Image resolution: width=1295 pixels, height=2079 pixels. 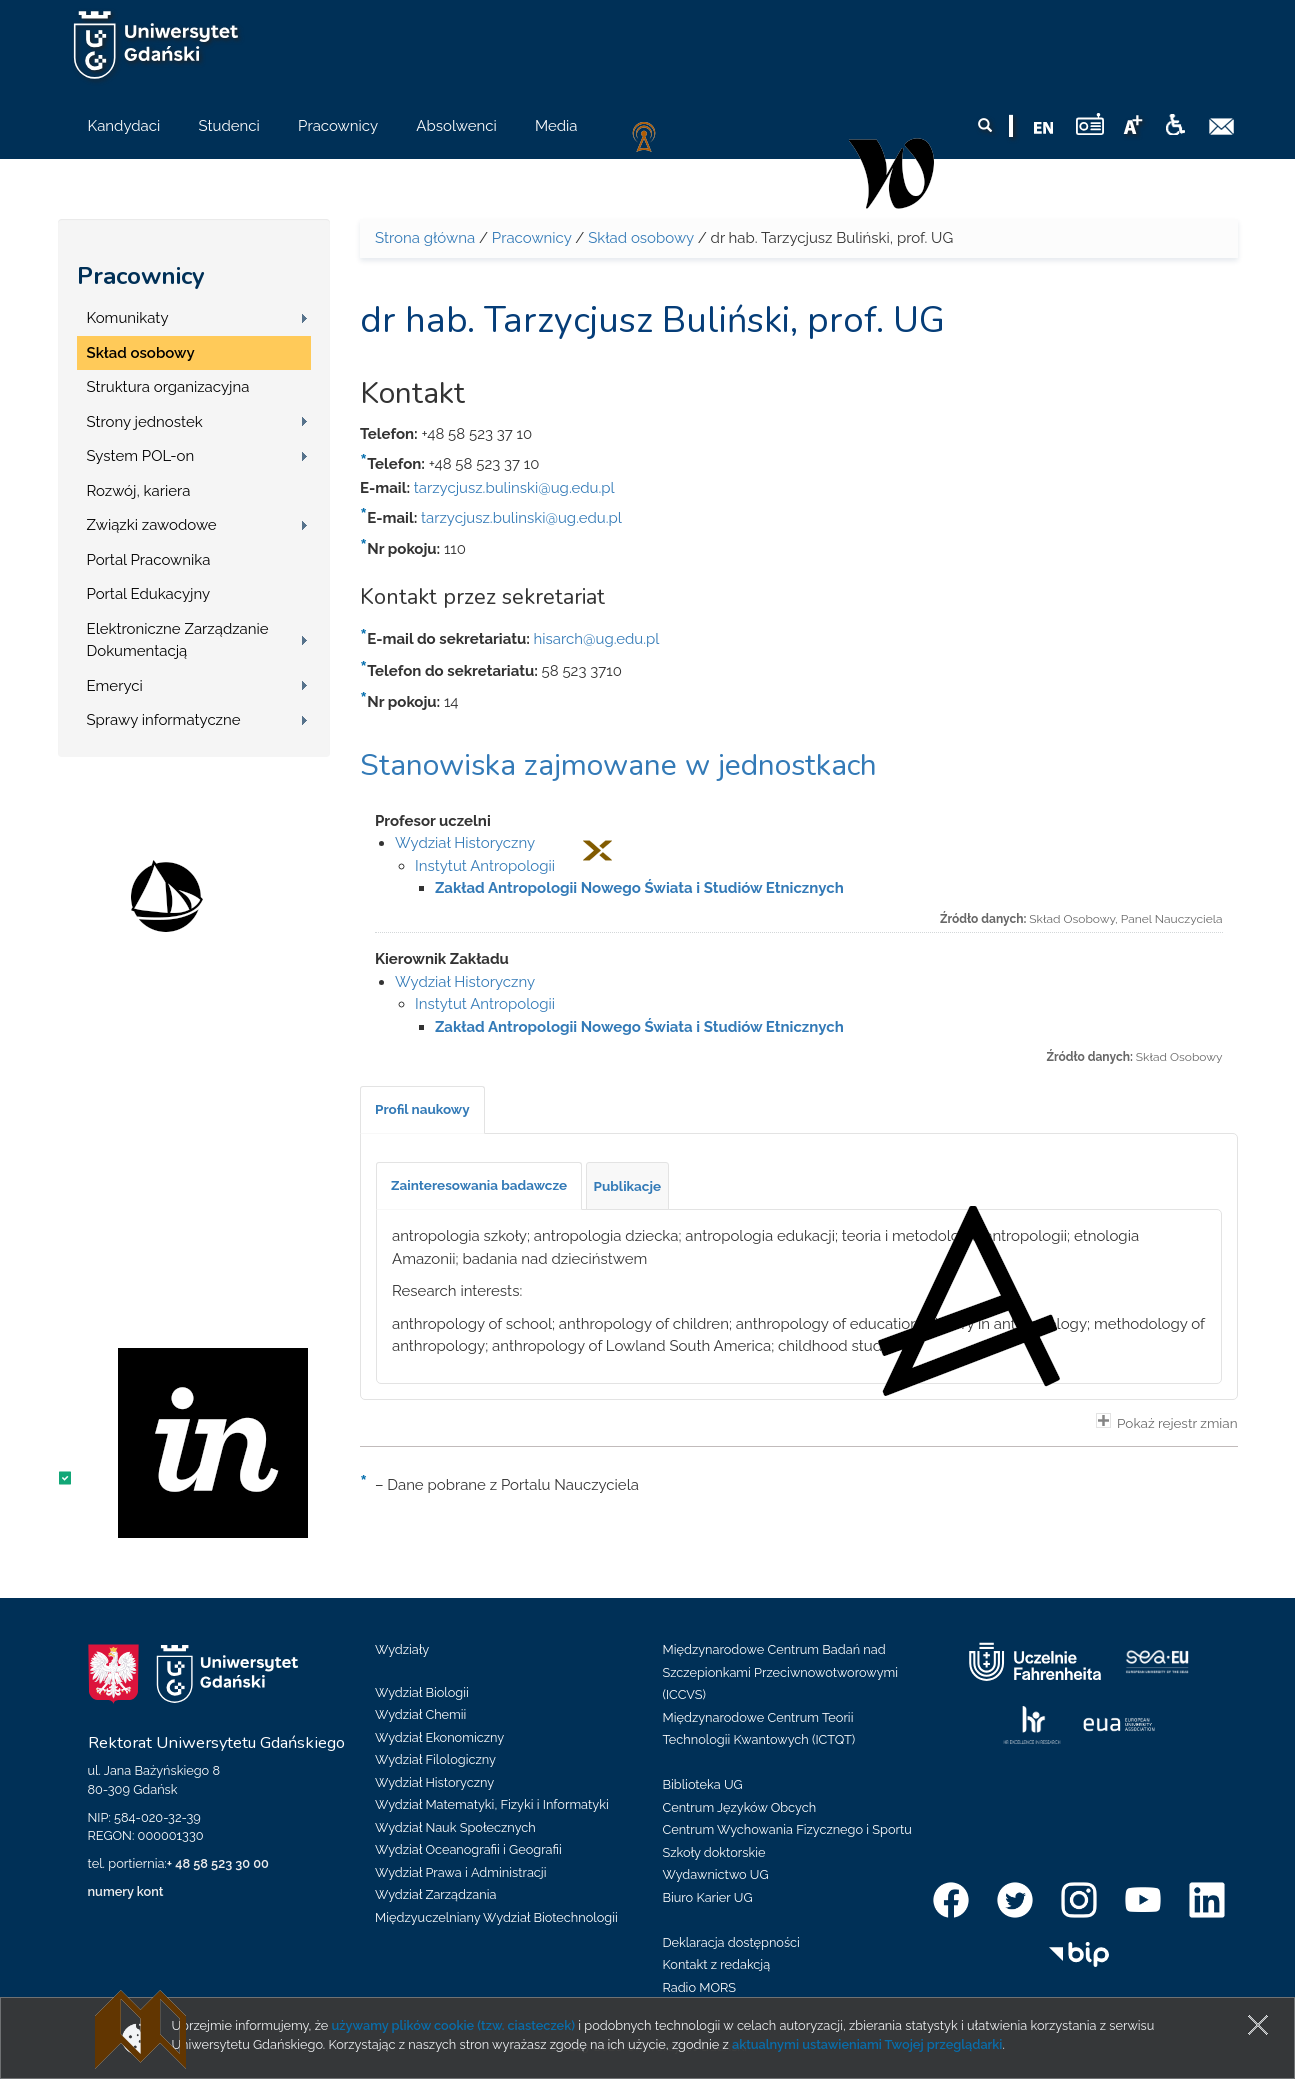 I want to click on open the Actual Budget app, so click(x=969, y=1301).